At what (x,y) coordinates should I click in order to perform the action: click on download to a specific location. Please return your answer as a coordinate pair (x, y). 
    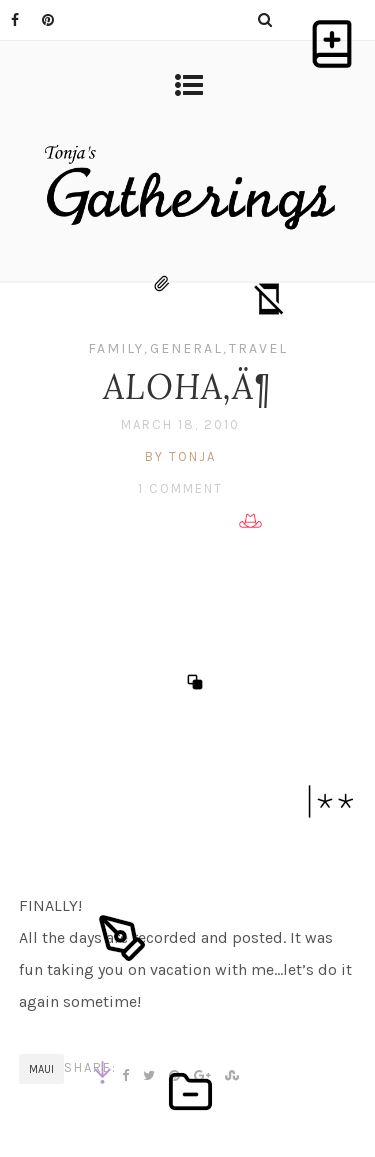
    Looking at the image, I should click on (102, 1072).